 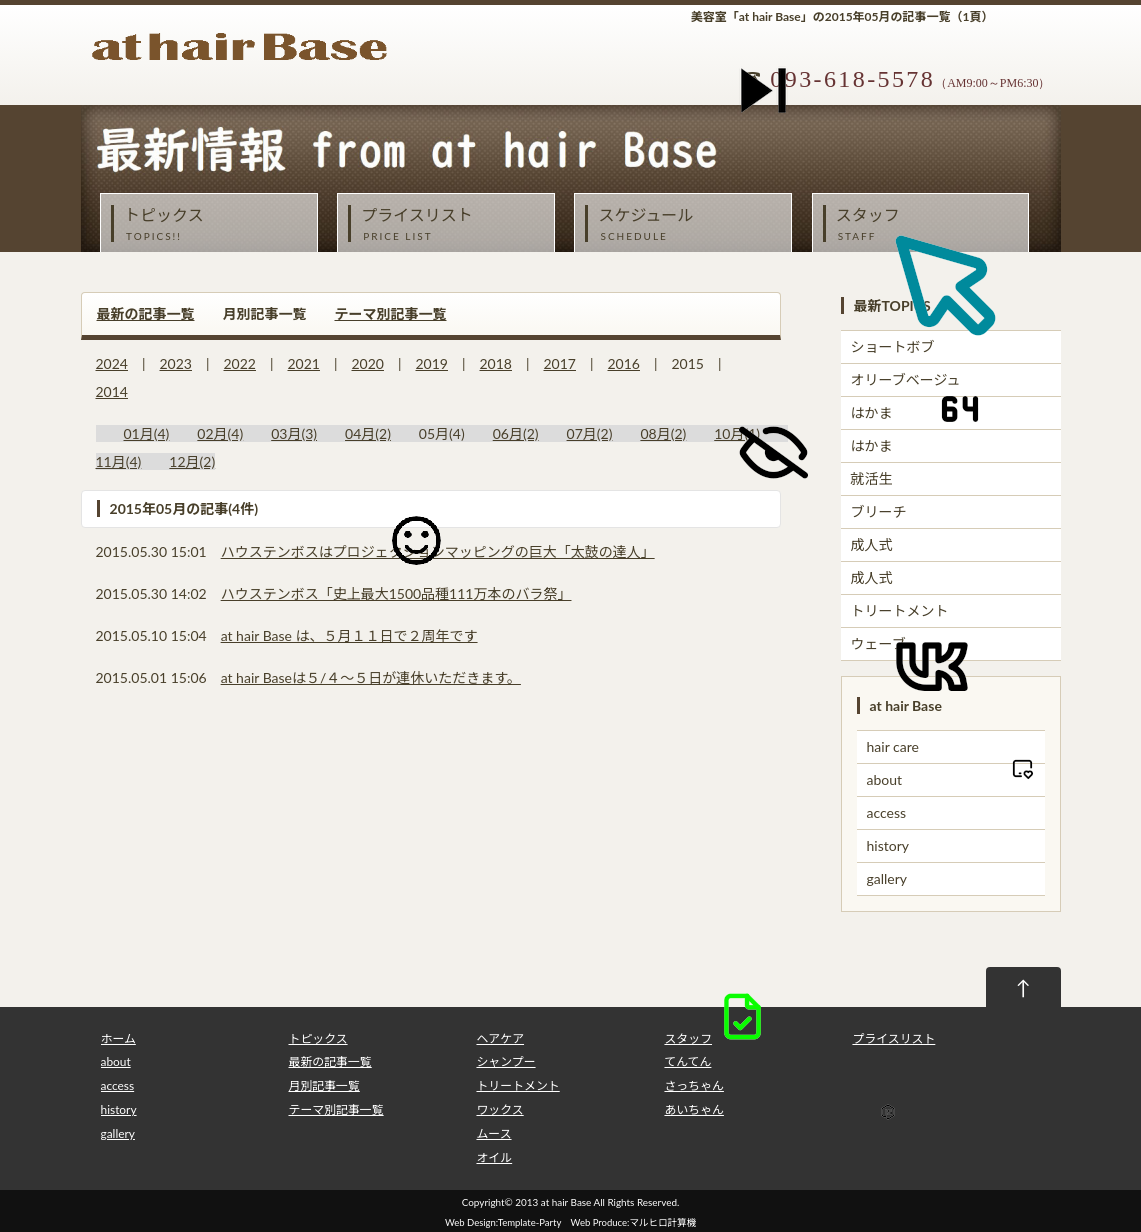 I want to click on indicates node.js technology or runtime environment, so click(x=888, y=1112).